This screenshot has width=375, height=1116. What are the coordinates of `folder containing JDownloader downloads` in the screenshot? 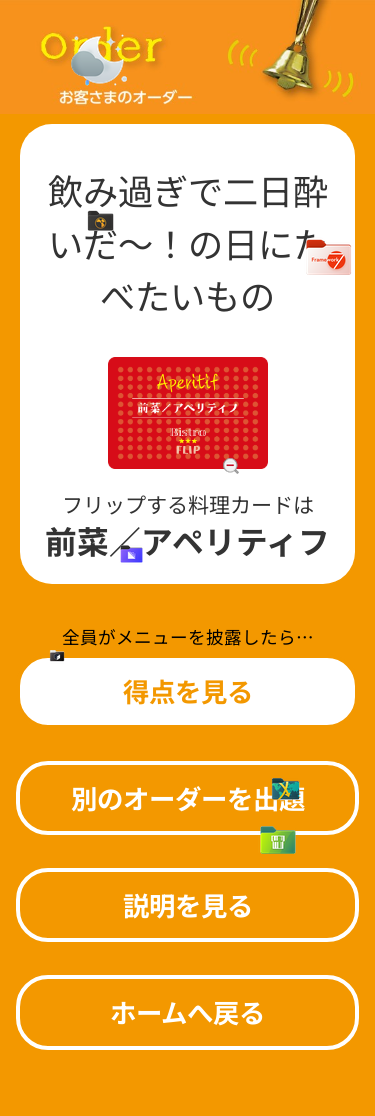 It's located at (285, 789).